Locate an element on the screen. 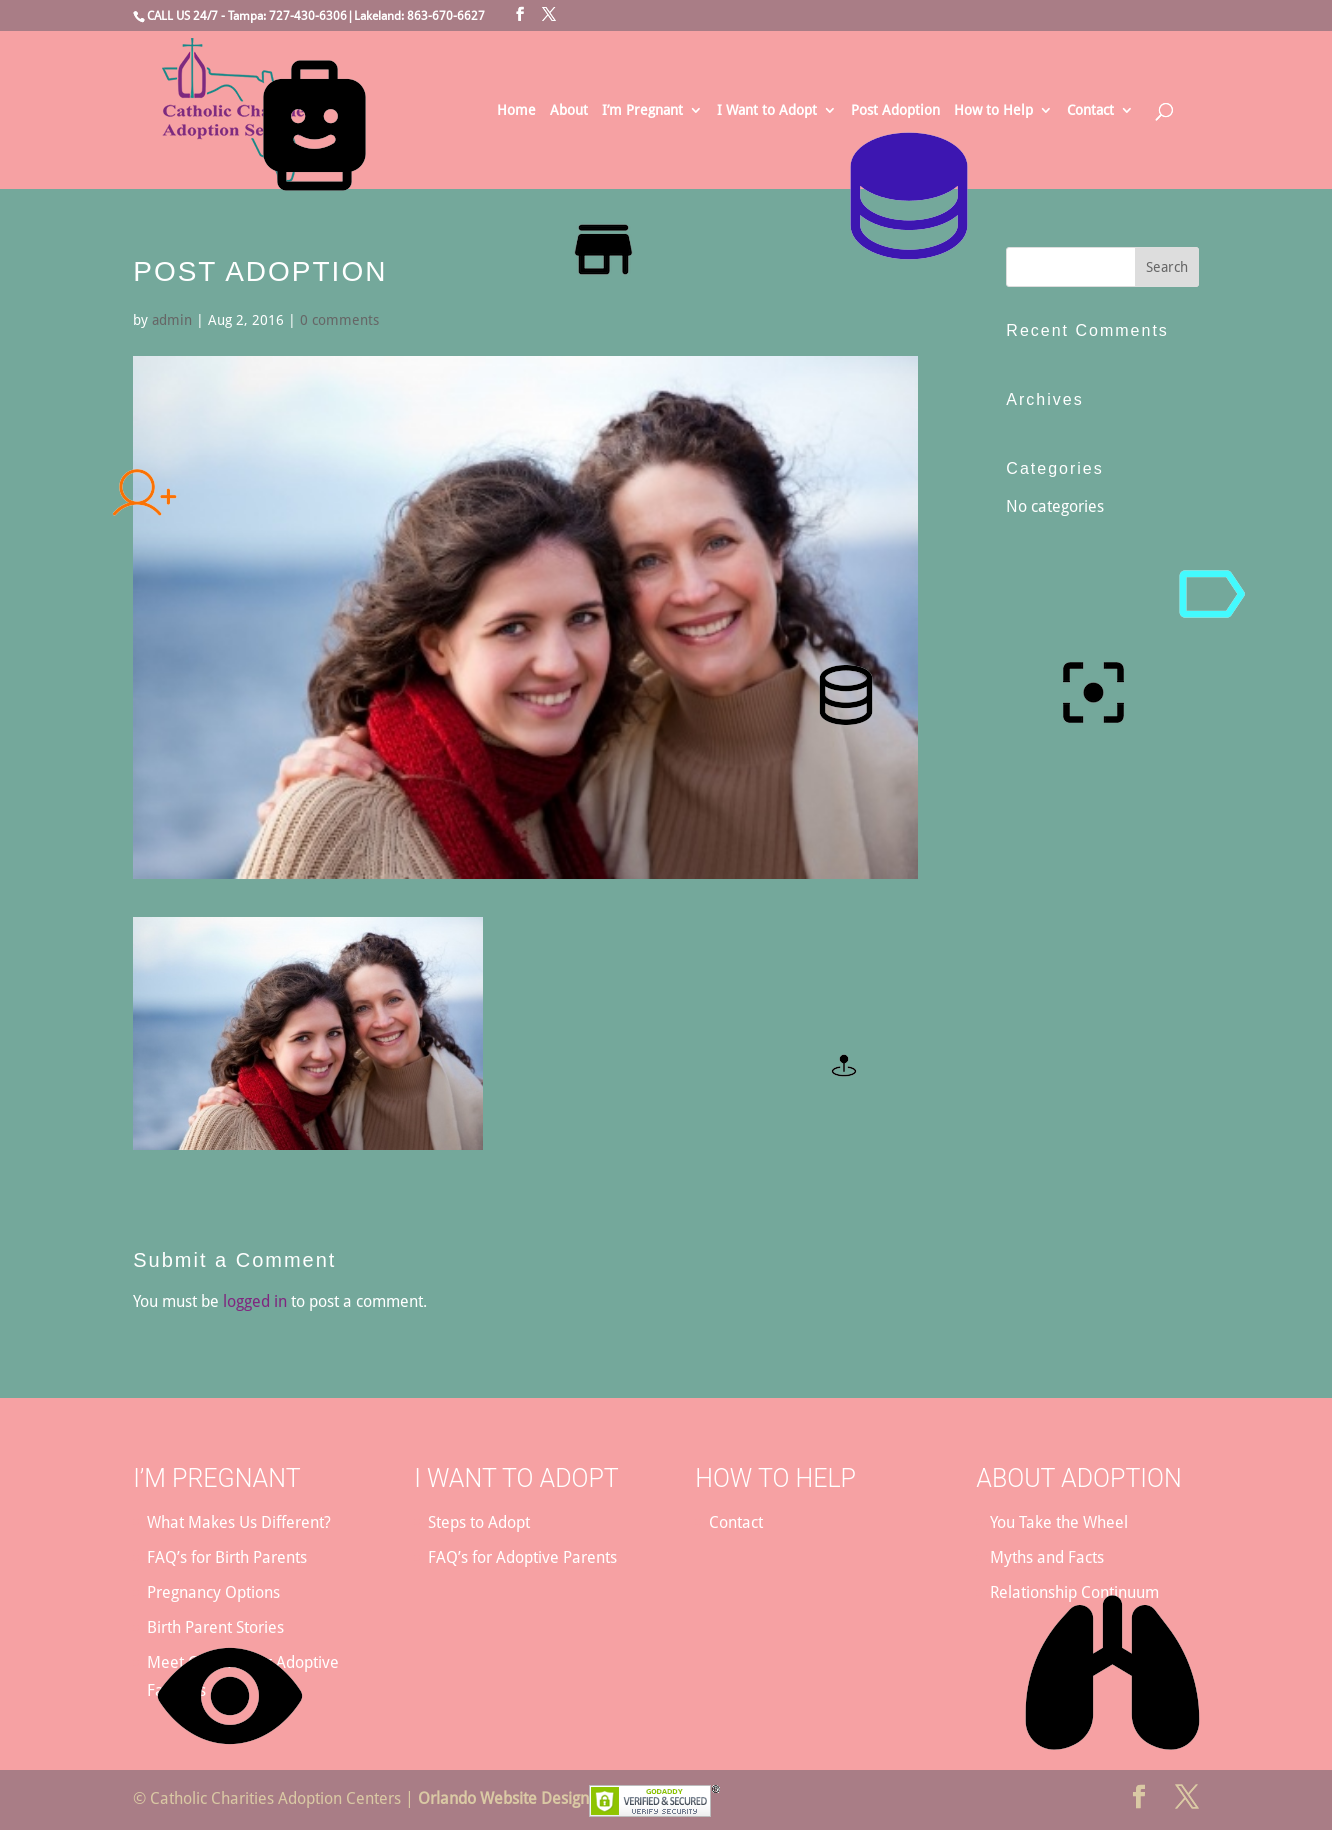  center focus on the current subject is located at coordinates (1093, 692).